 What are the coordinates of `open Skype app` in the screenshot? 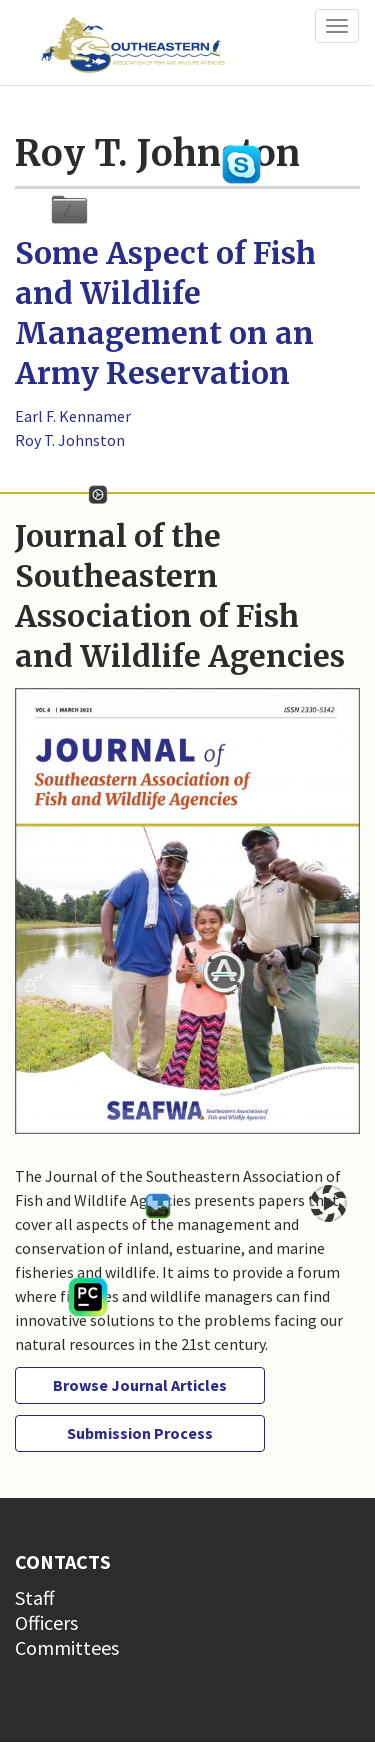 It's located at (241, 164).